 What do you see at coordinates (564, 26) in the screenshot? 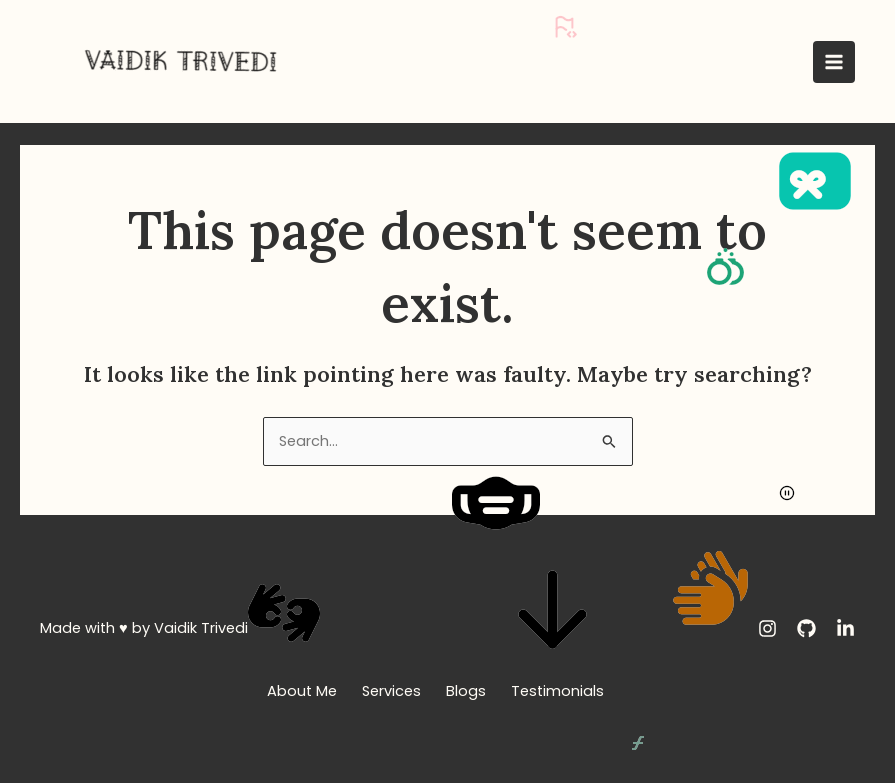
I see `access feature flags or code toggles` at bounding box center [564, 26].